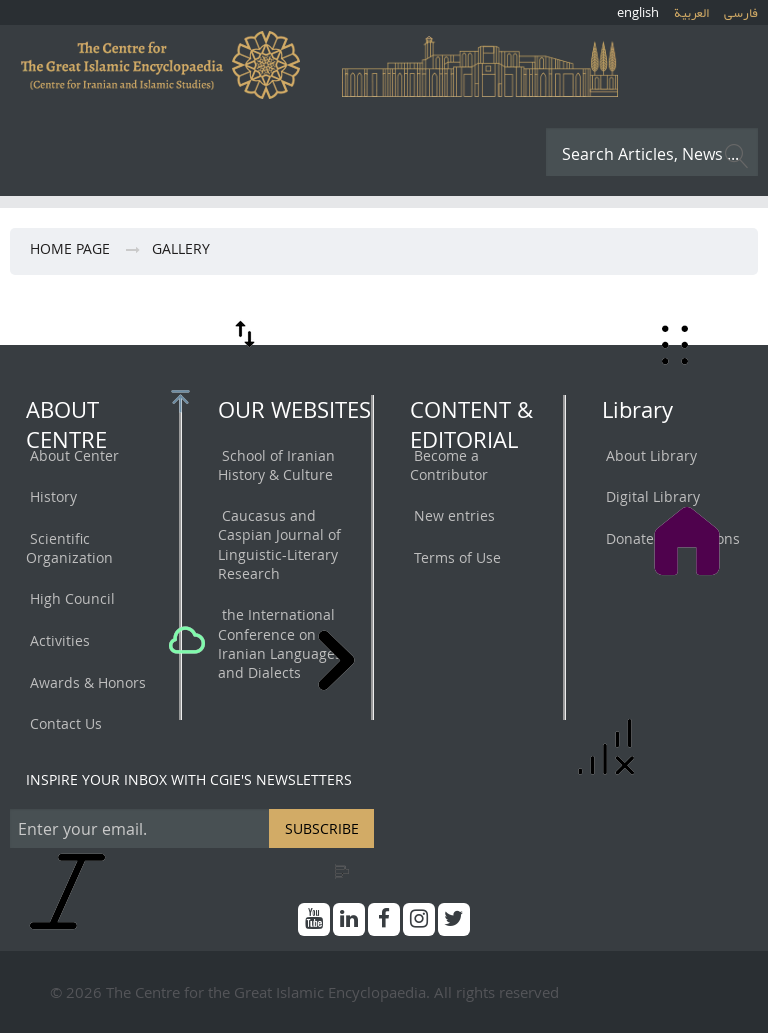 The image size is (768, 1033). Describe the element at coordinates (687, 544) in the screenshot. I see `go to home screen` at that location.